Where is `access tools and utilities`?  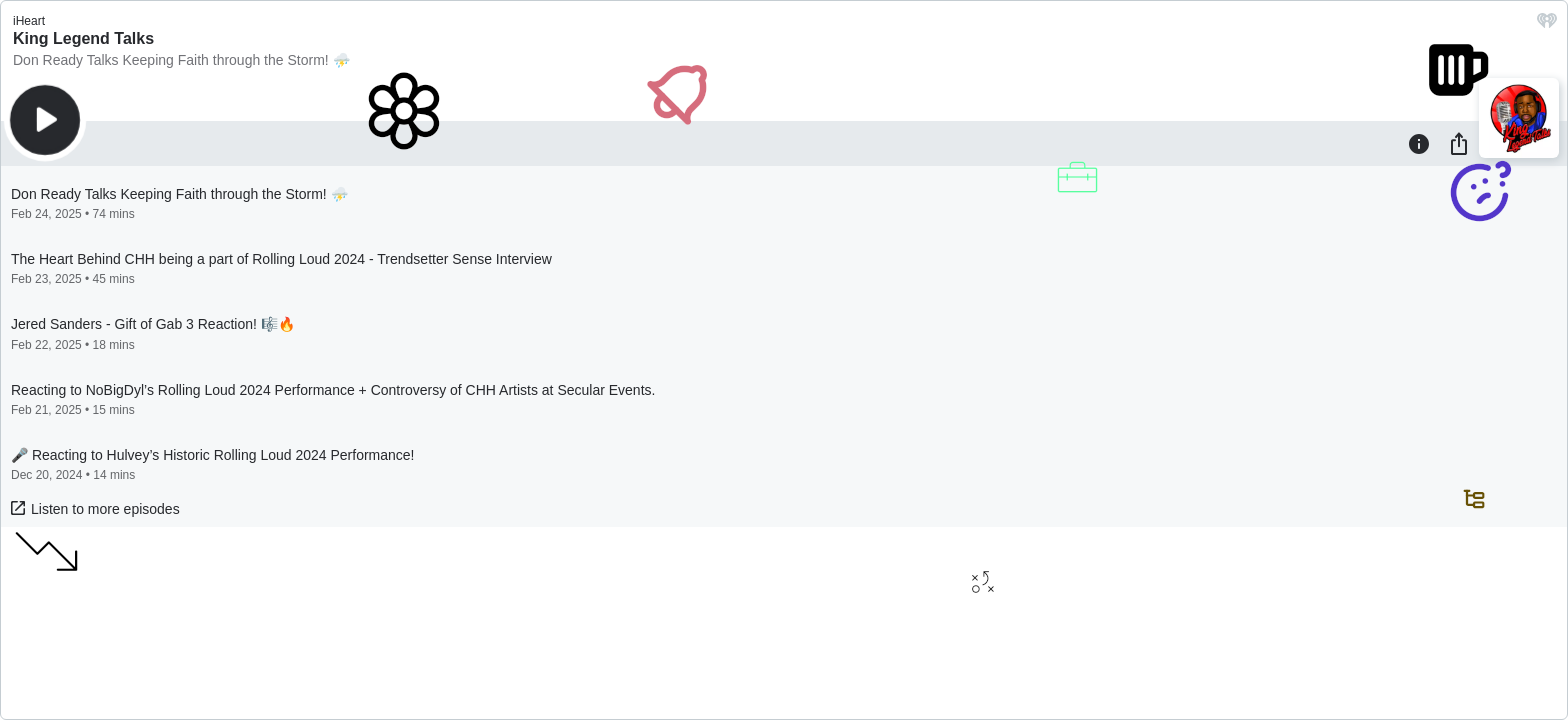 access tools and utilities is located at coordinates (1077, 178).